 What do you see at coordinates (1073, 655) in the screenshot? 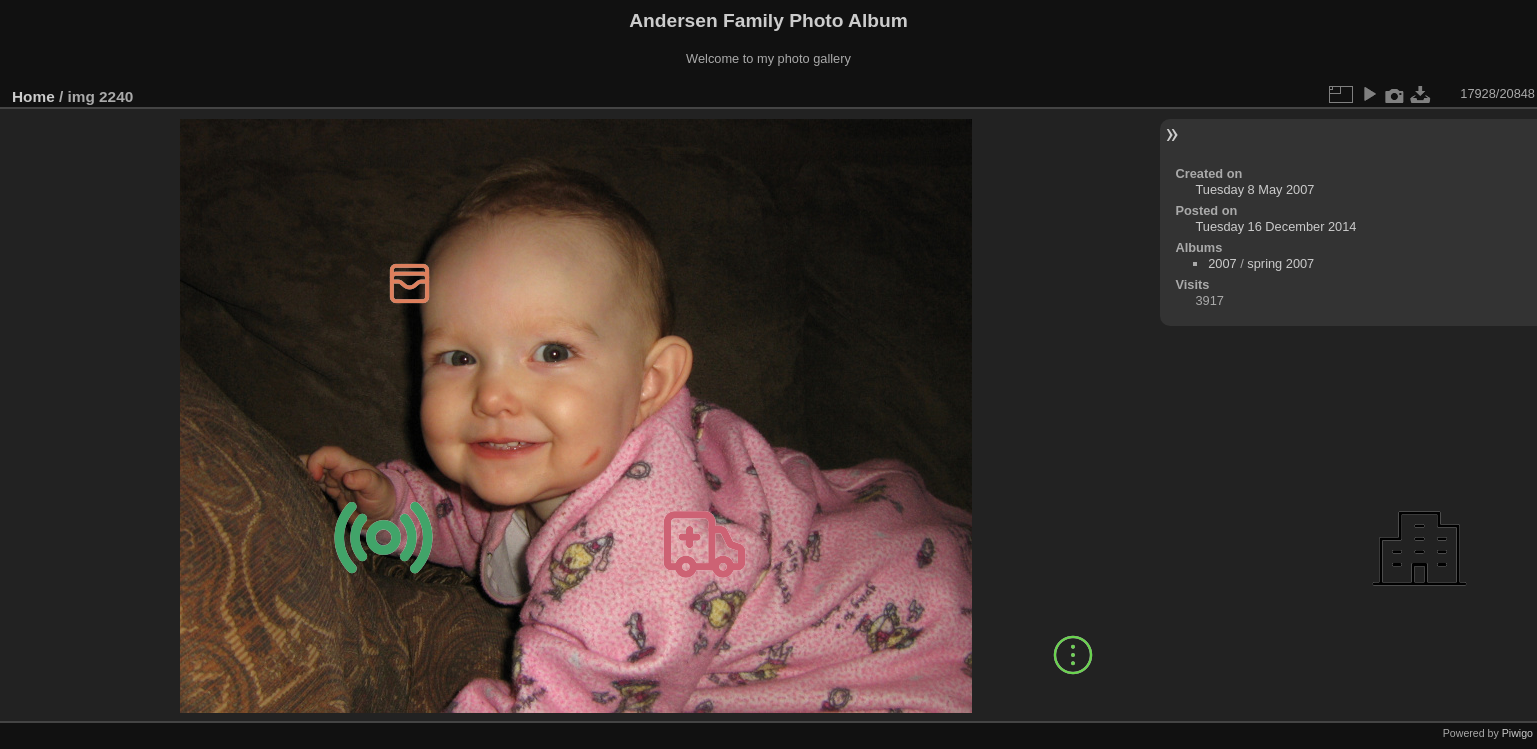
I see `open more options menu` at bounding box center [1073, 655].